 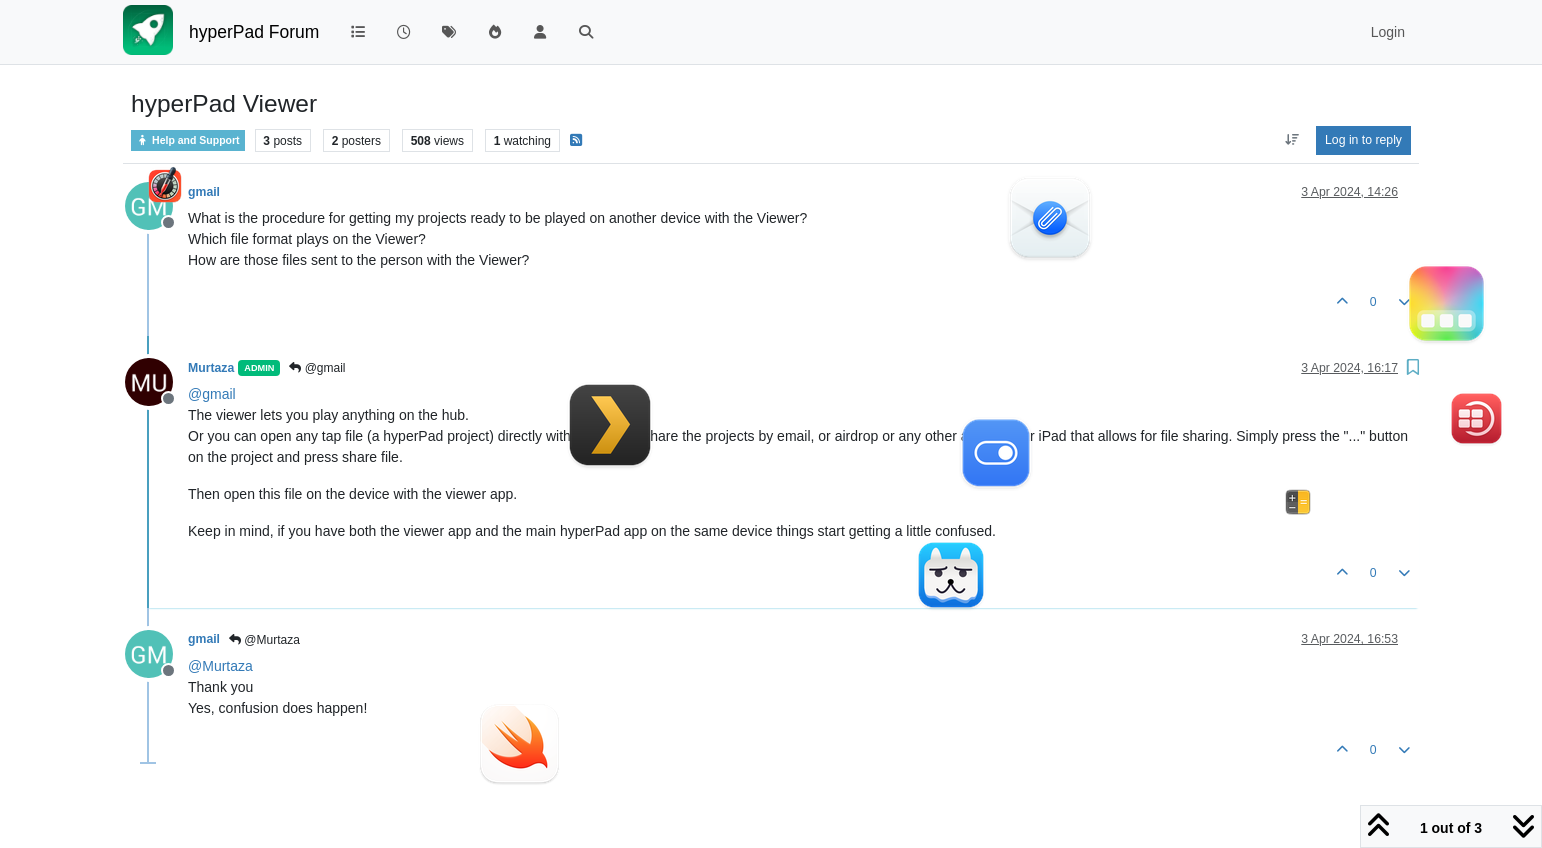 What do you see at coordinates (951, 575) in the screenshot?
I see `open Alpaca AI chat application` at bounding box center [951, 575].